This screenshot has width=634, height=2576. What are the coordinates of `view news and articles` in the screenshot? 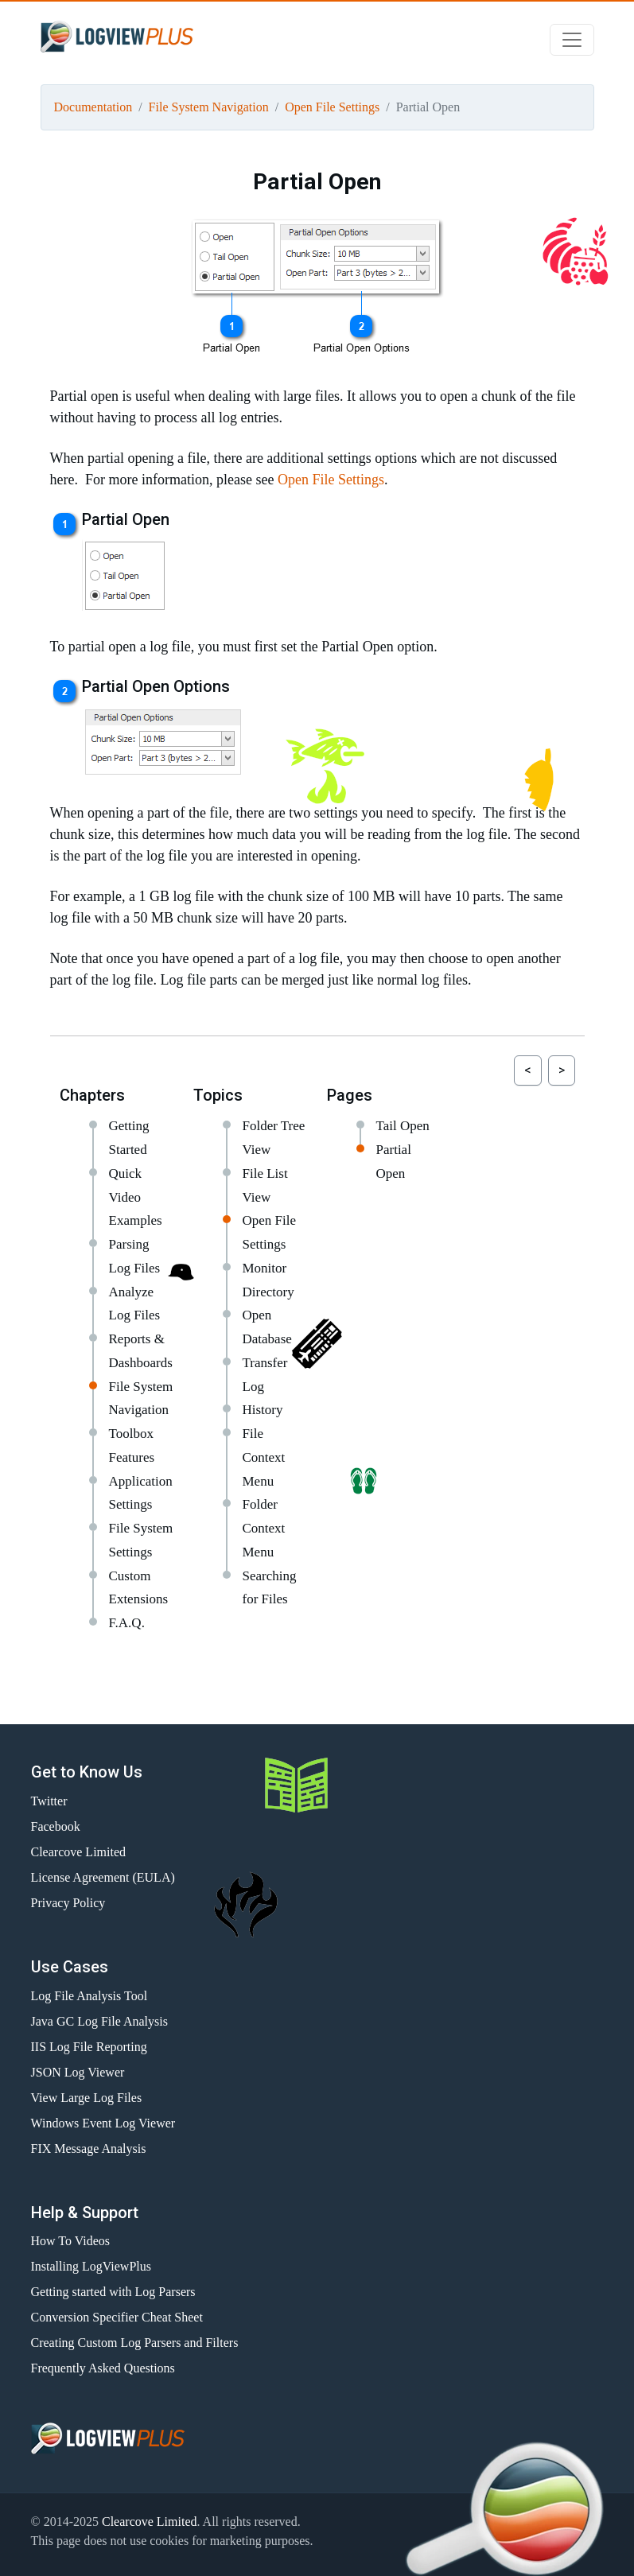 It's located at (296, 1785).